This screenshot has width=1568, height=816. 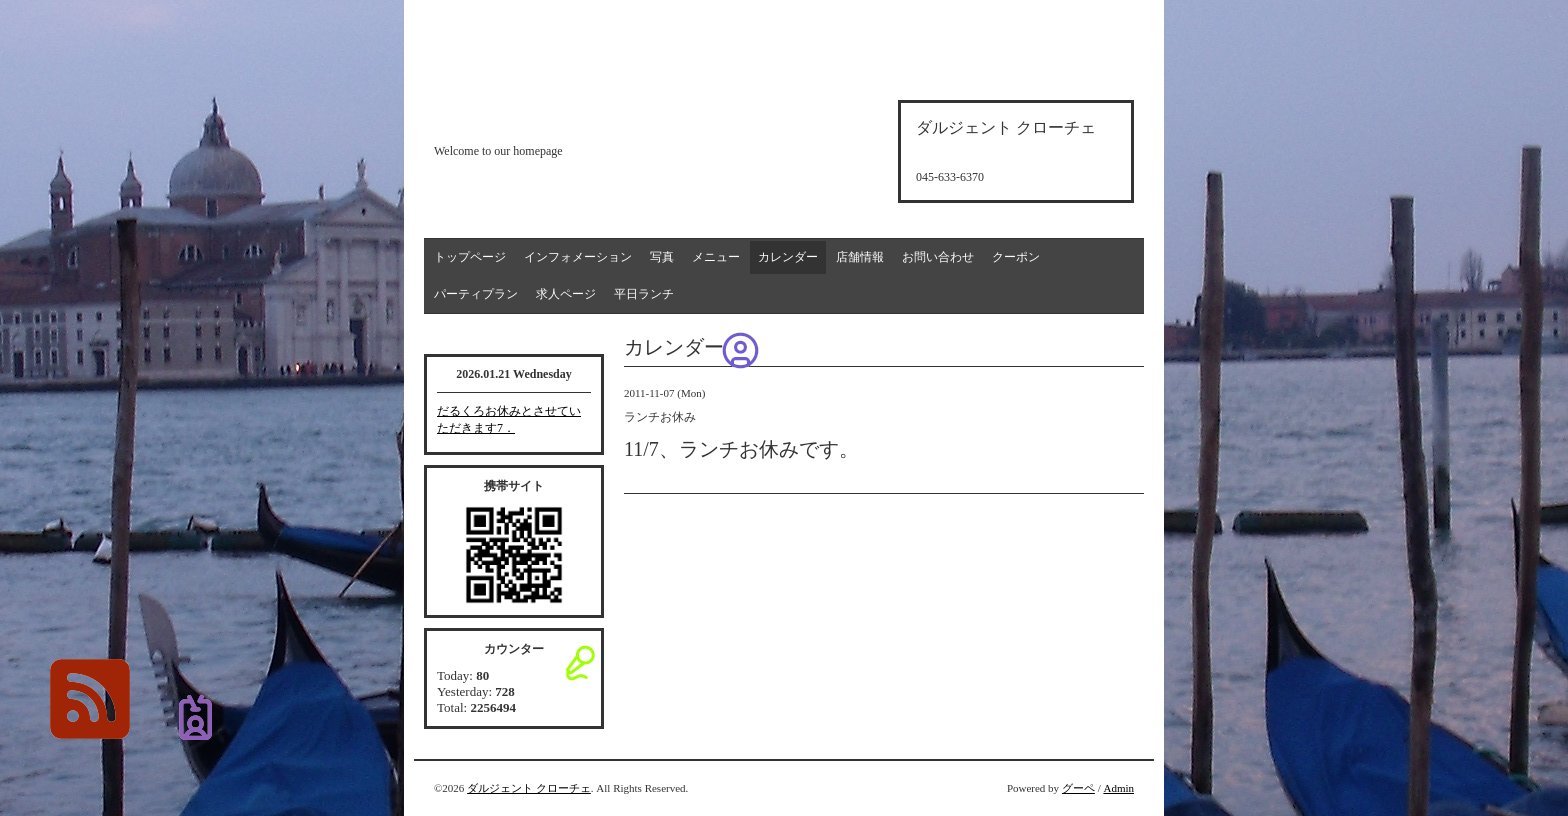 What do you see at coordinates (740, 350) in the screenshot?
I see `view your profile` at bounding box center [740, 350].